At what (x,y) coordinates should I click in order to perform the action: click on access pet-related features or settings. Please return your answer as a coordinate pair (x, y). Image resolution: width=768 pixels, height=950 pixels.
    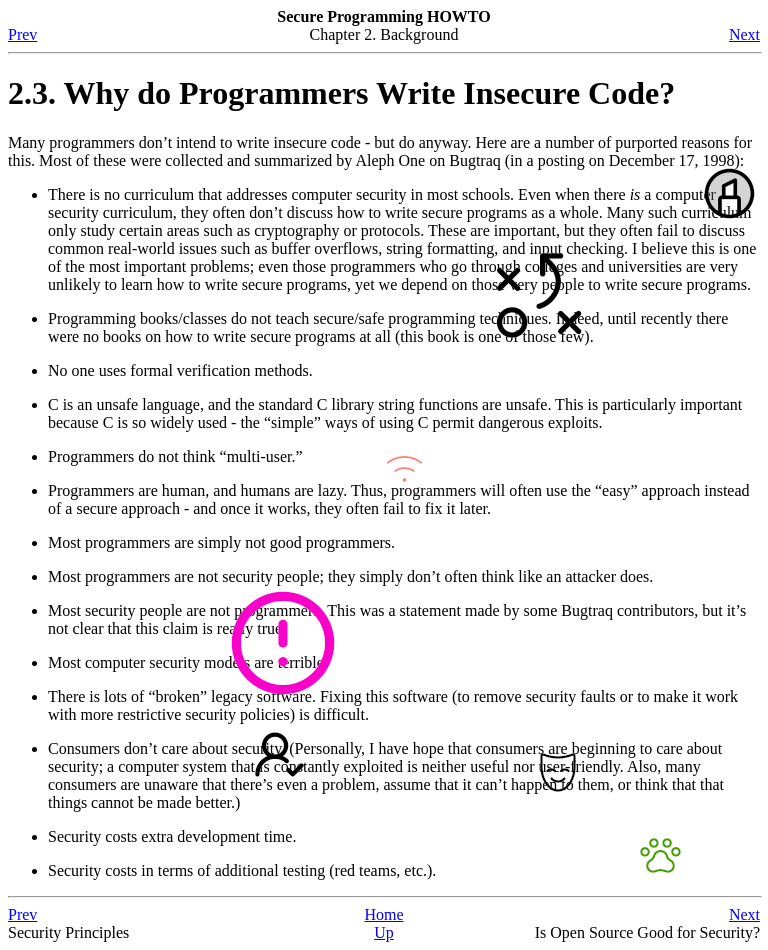
    Looking at the image, I should click on (660, 855).